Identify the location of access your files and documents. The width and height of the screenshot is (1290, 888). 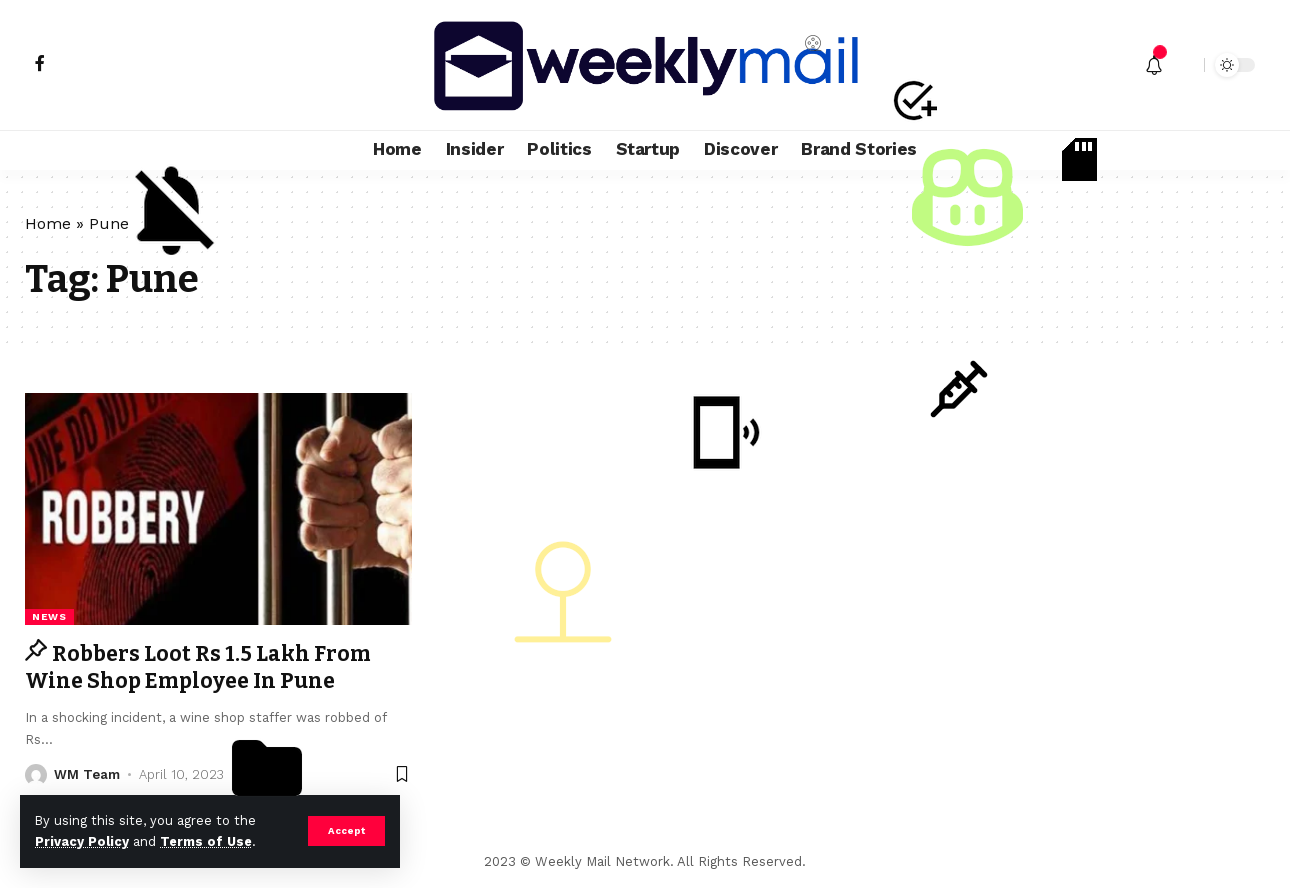
(267, 768).